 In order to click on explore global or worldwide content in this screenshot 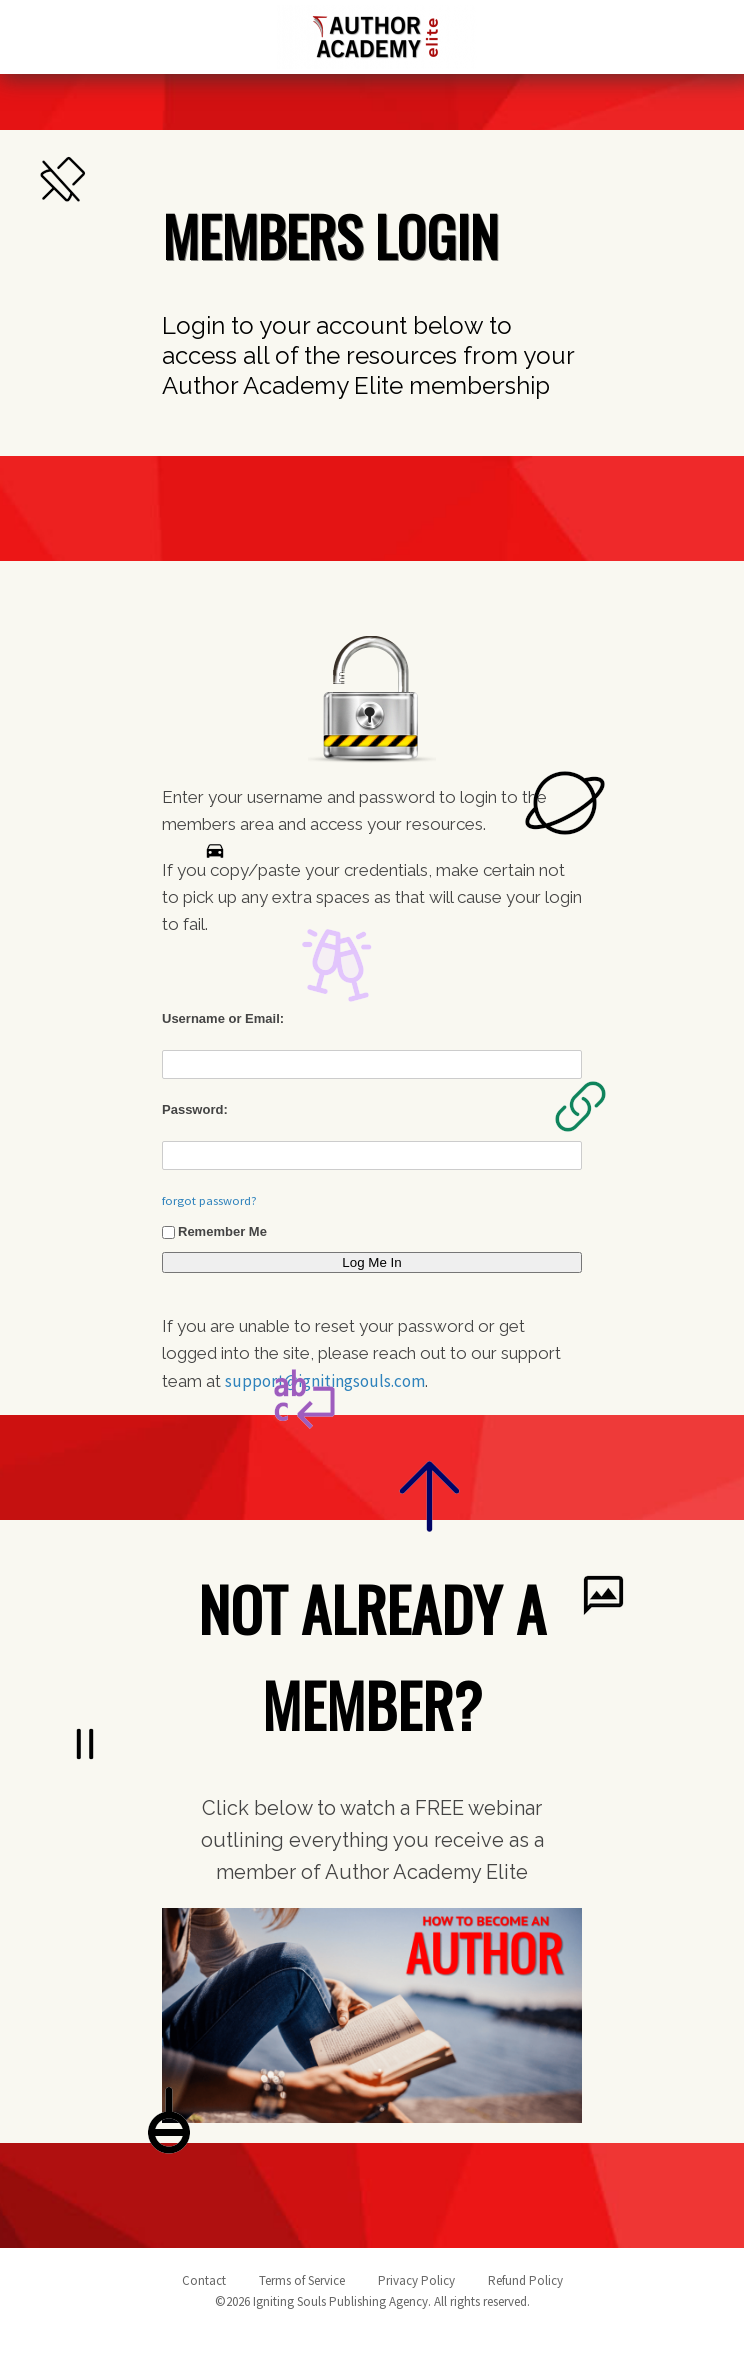, I will do `click(565, 803)`.